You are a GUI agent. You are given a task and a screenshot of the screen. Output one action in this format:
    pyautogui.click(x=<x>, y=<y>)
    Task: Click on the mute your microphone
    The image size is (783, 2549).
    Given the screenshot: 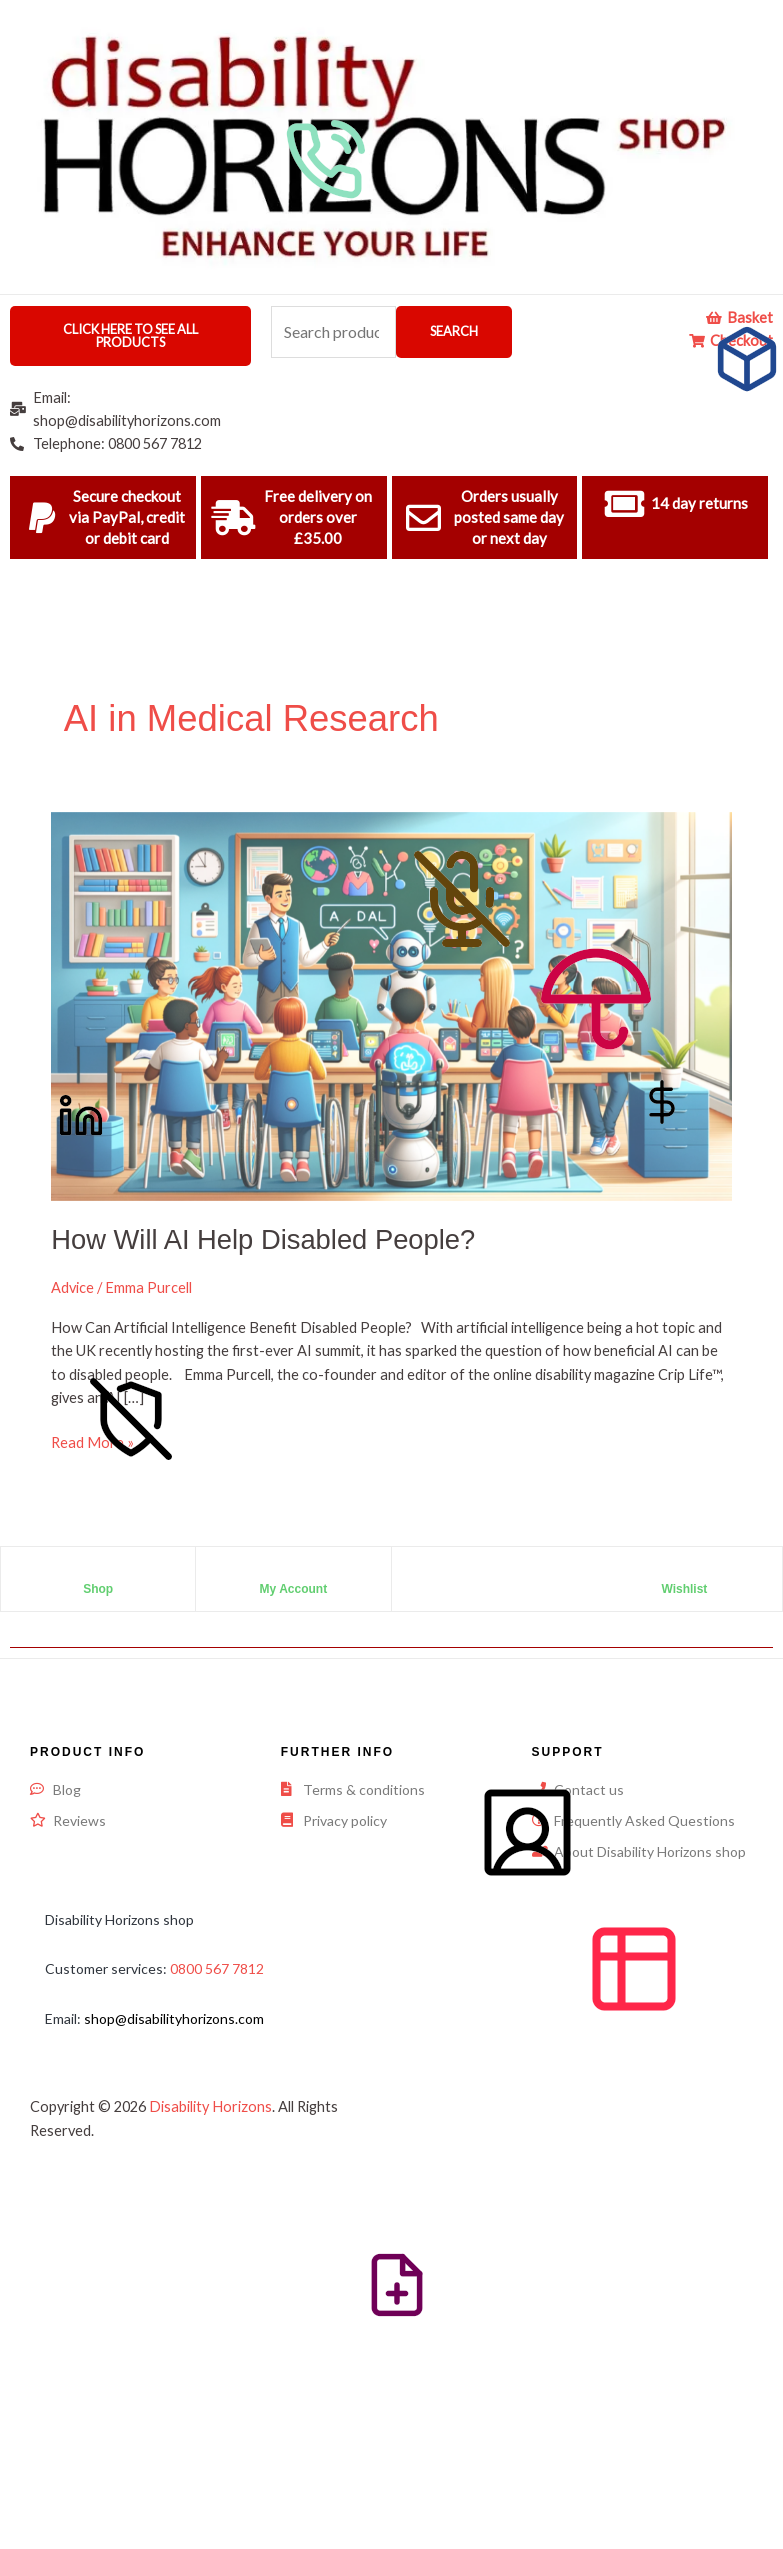 What is the action you would take?
    pyautogui.click(x=462, y=899)
    